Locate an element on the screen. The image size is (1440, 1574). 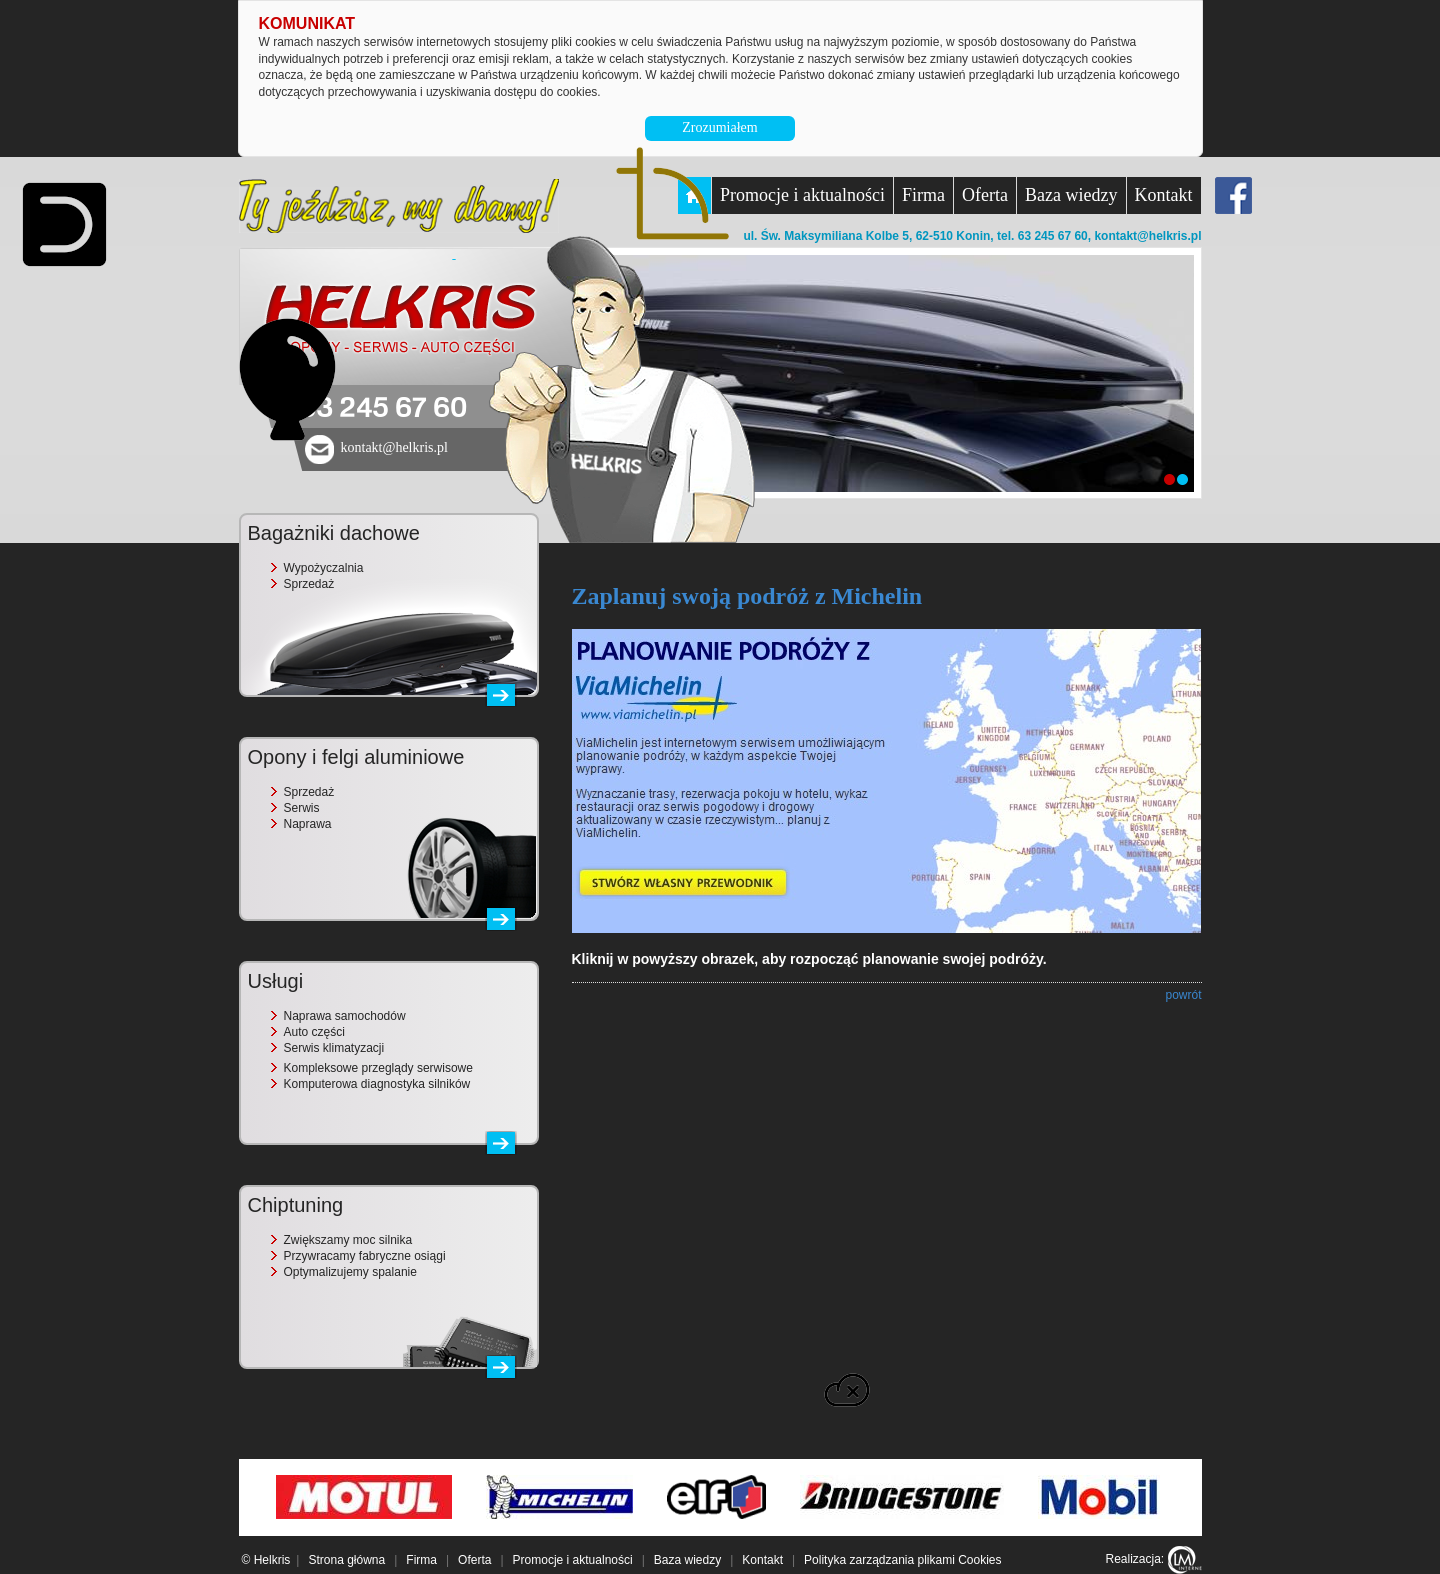
view celebration or birthday events is located at coordinates (287, 379).